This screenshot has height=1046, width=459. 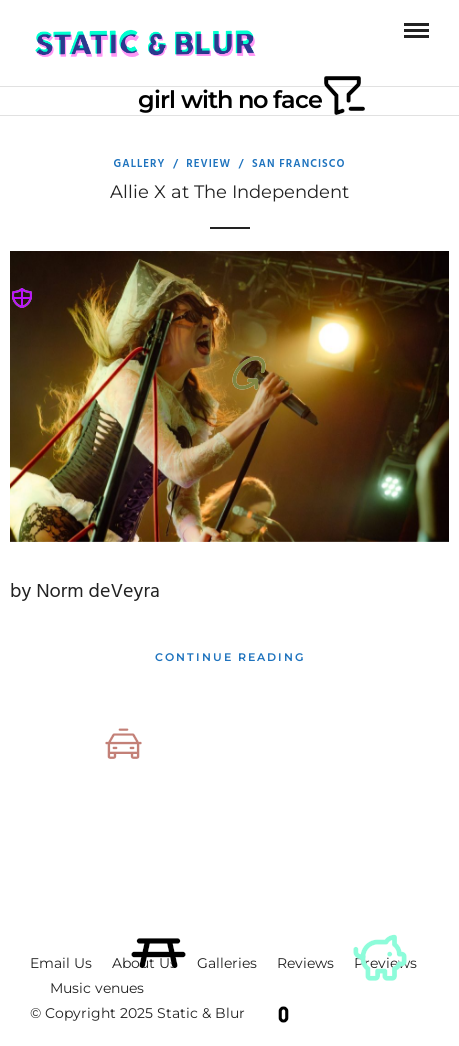 What do you see at coordinates (380, 959) in the screenshot?
I see `access savings or budget features` at bounding box center [380, 959].